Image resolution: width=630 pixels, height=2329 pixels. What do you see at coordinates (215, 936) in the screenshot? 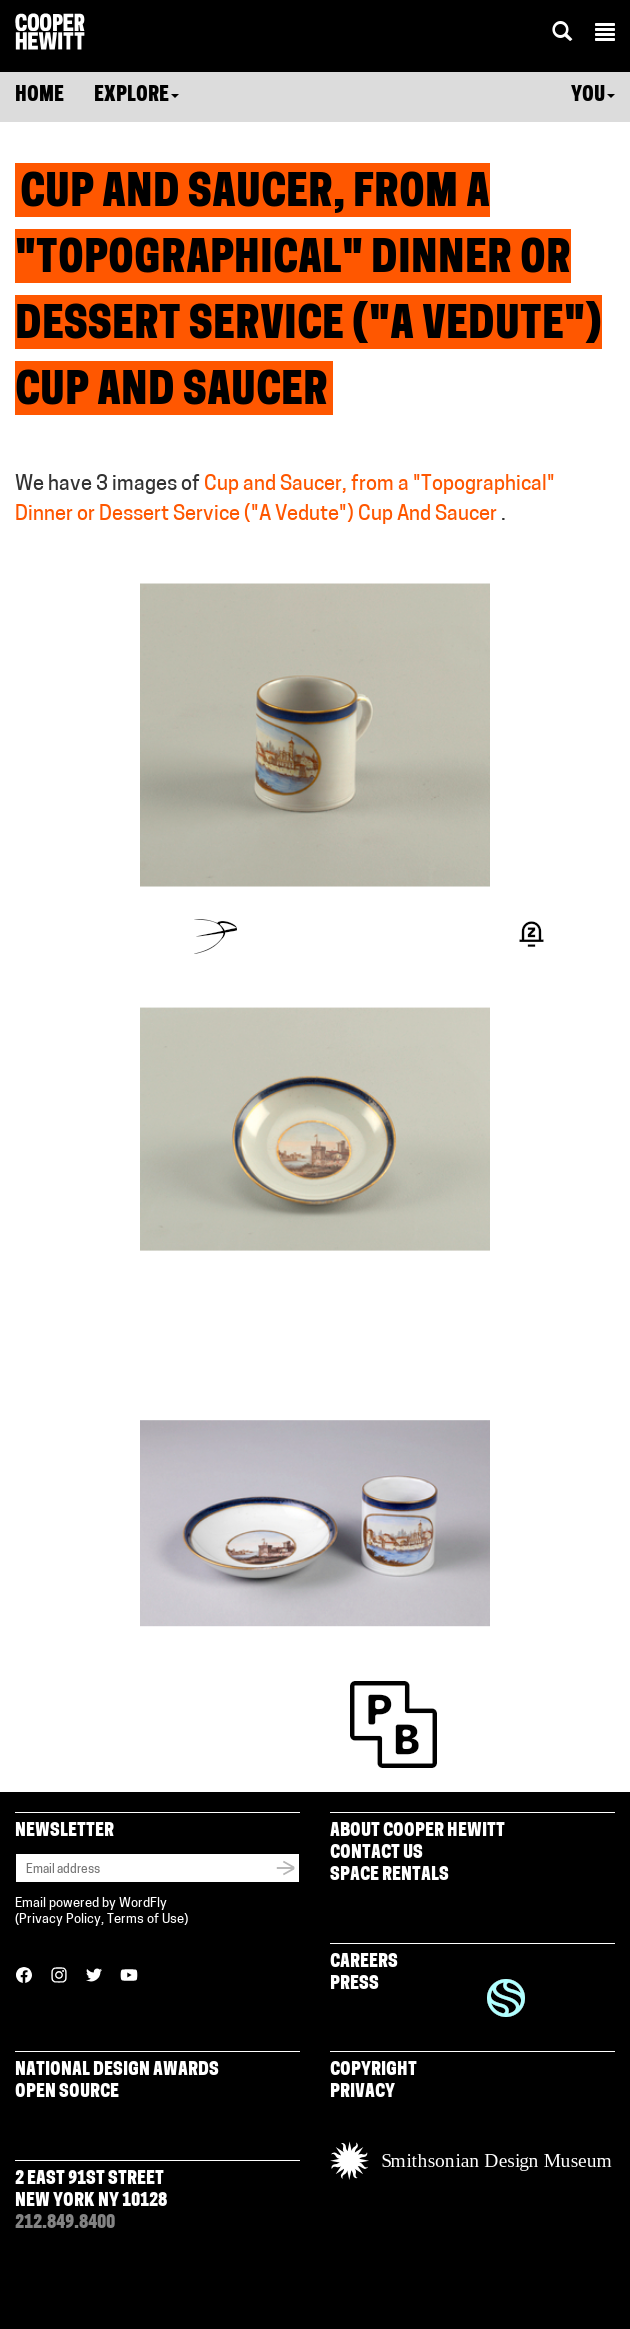
I see `EPEL (Extra Packages for Enterprise Linux) project logo` at bounding box center [215, 936].